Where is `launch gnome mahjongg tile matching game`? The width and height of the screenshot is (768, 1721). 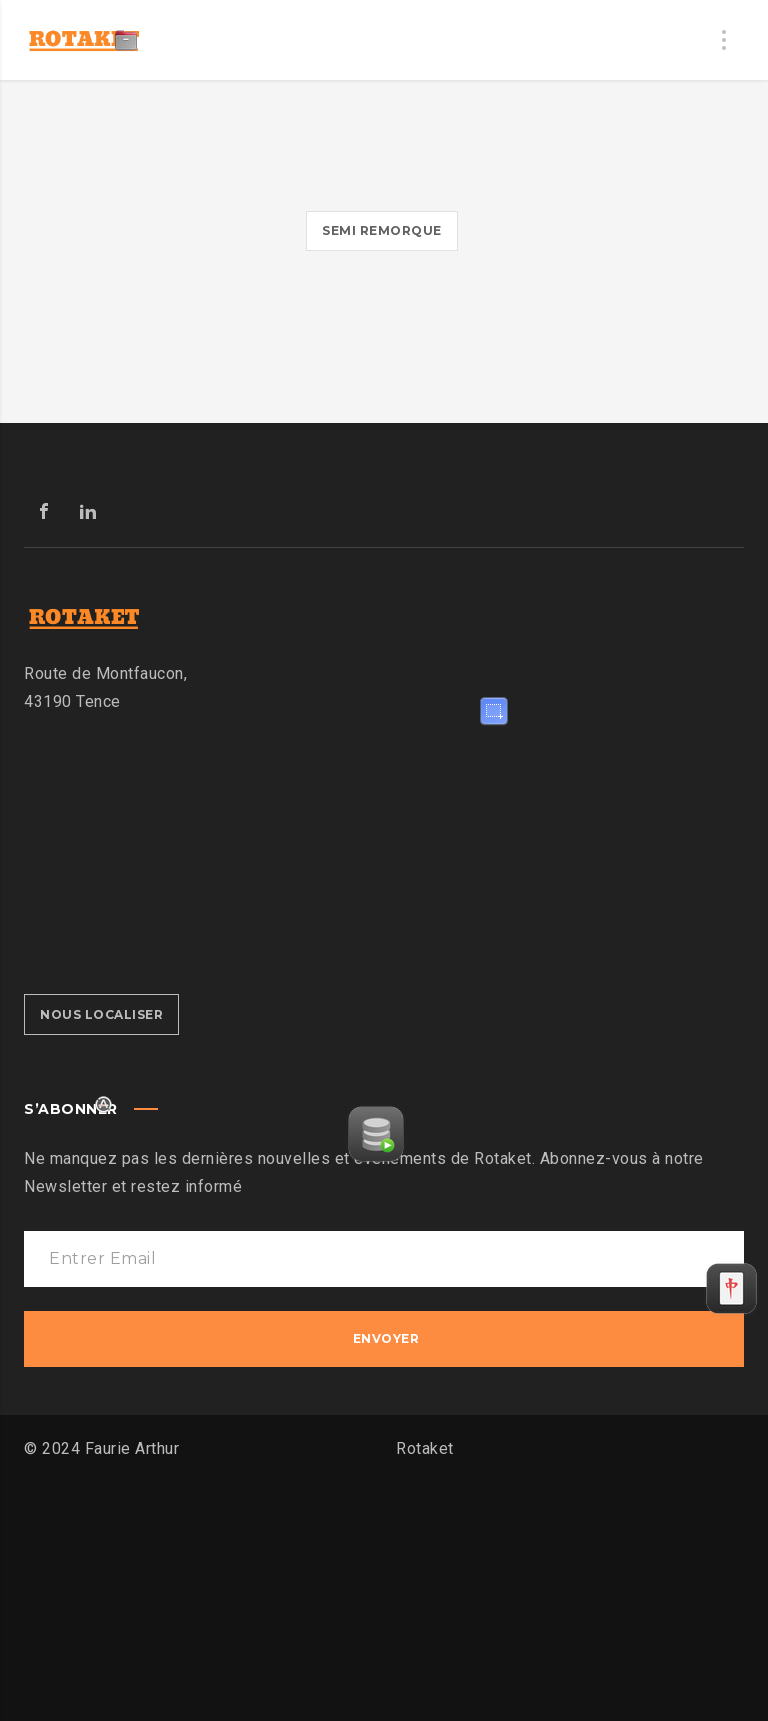
launch gnome mahjongg tile matching game is located at coordinates (731, 1288).